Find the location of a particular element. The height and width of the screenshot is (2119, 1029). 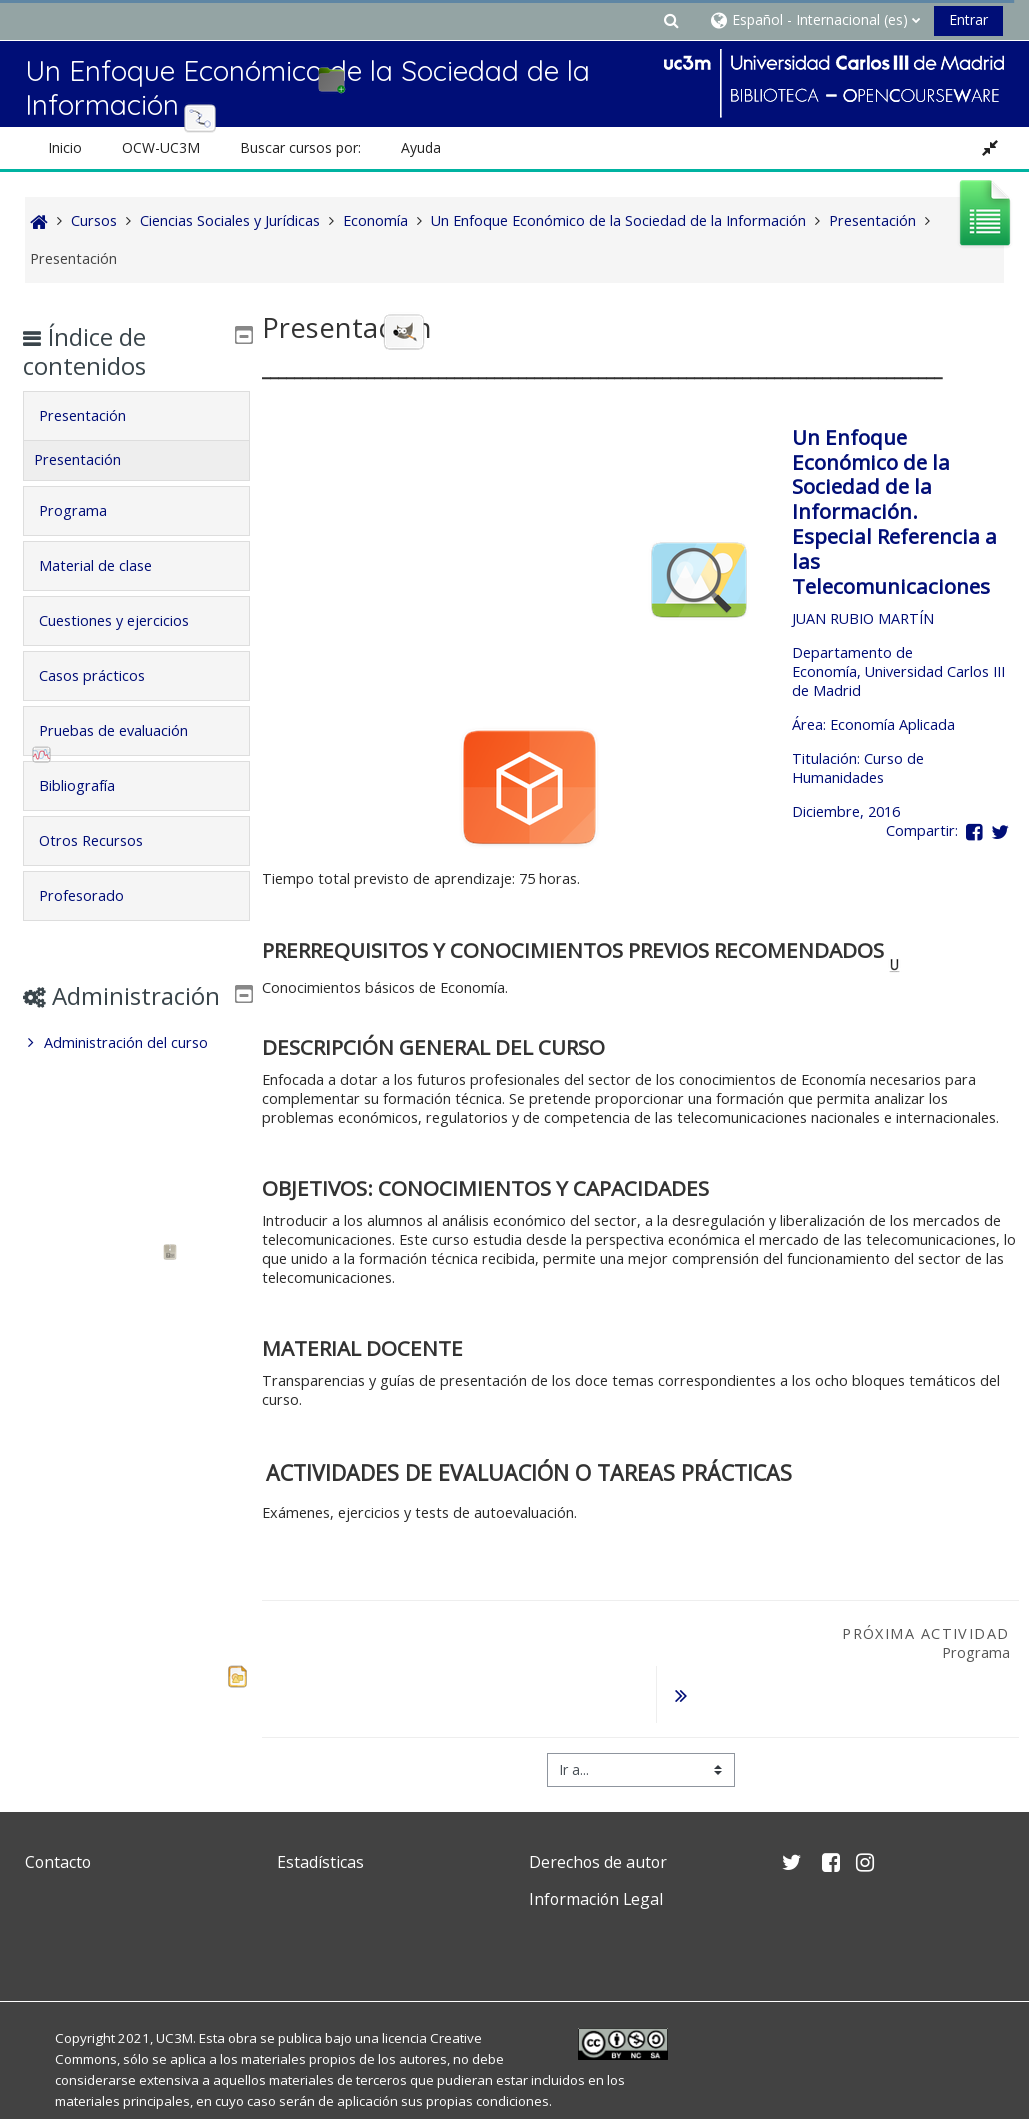

open a karbon vector graphics file is located at coordinates (200, 117).